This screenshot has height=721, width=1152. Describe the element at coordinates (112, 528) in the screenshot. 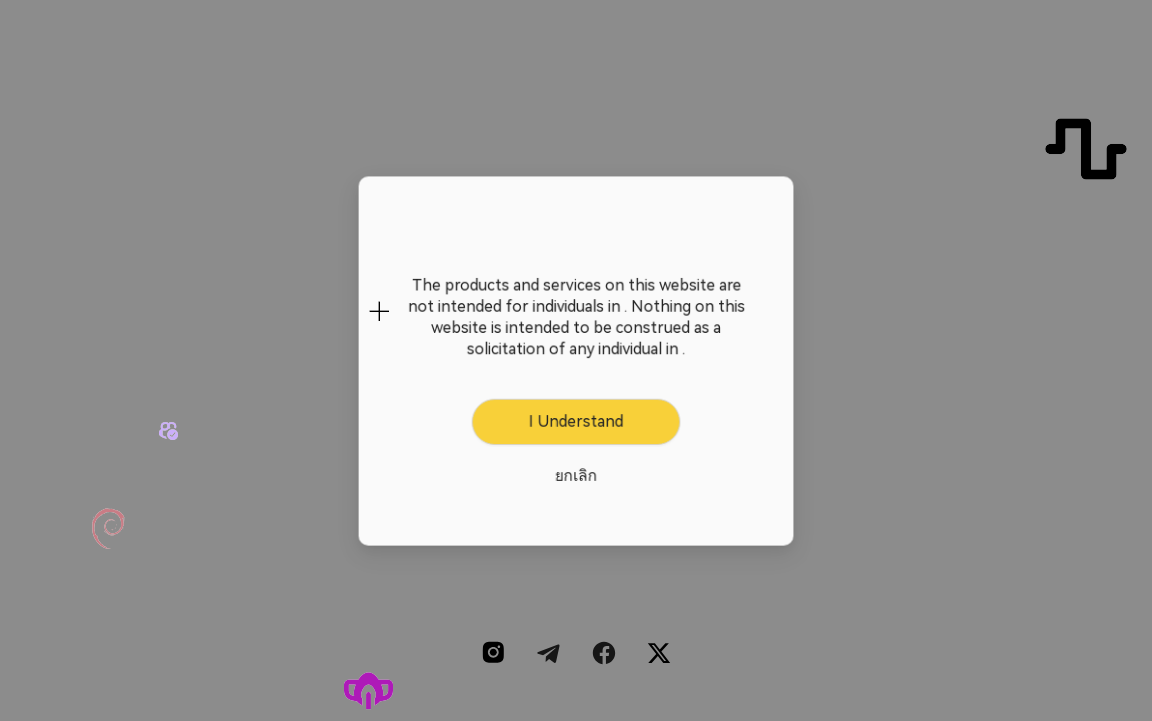

I see `open a debian linux terminal session` at that location.